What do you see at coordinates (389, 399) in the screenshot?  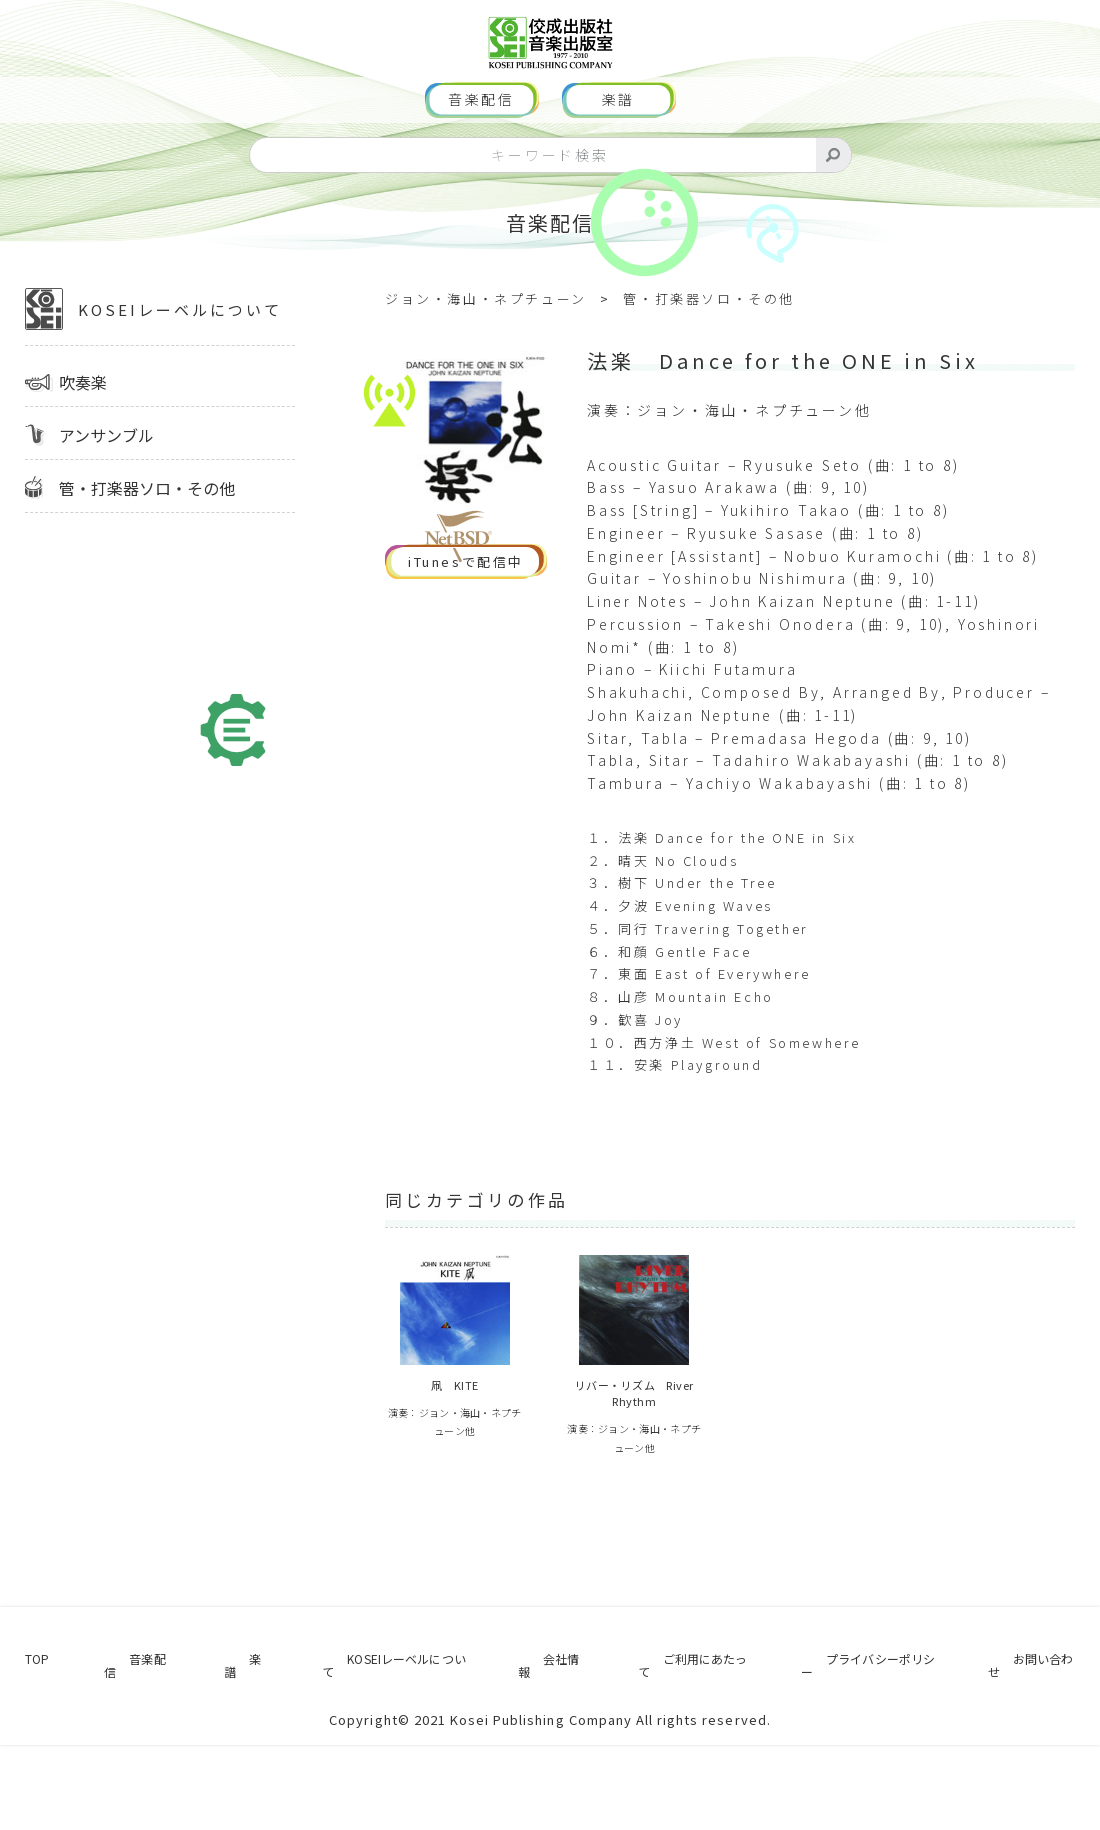 I see `access wireless network or broadcasting settings` at bounding box center [389, 399].